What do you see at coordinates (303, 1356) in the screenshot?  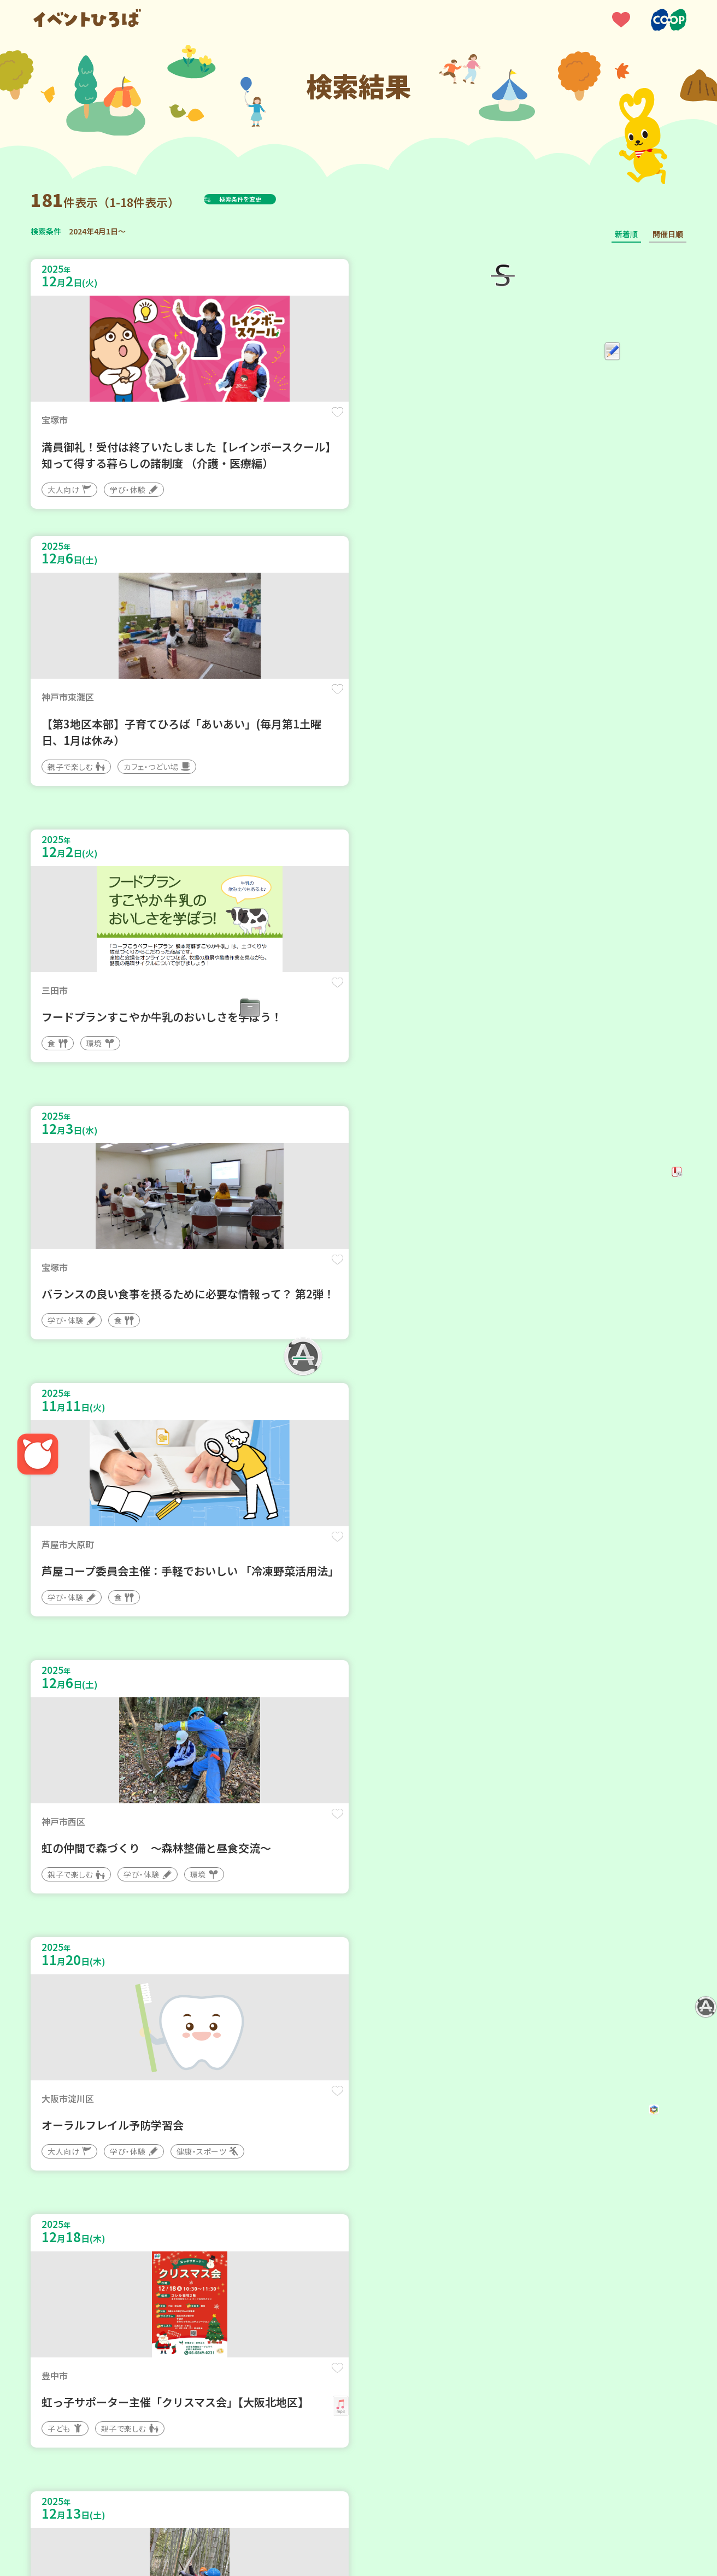 I see `open the software update manager` at bounding box center [303, 1356].